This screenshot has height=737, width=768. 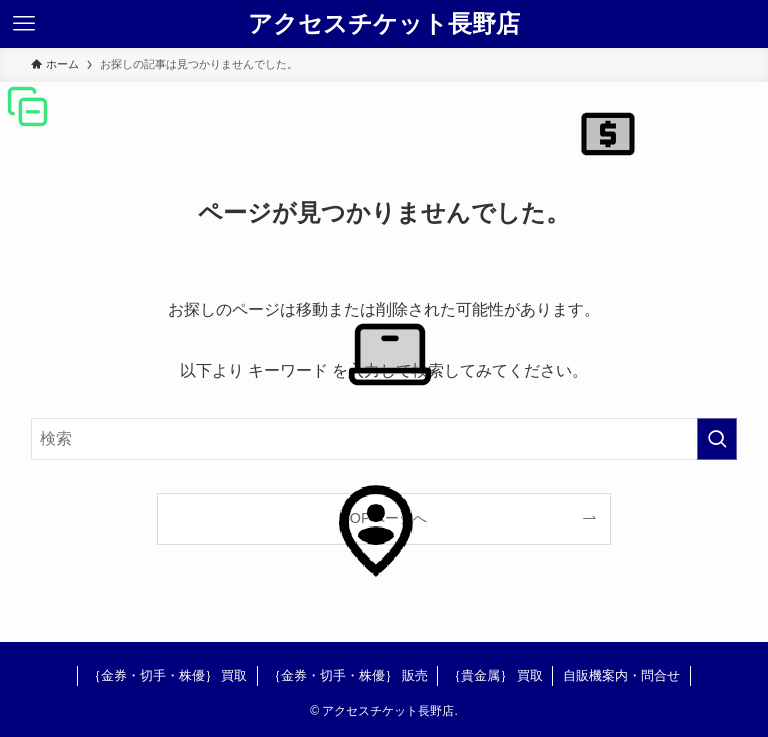 I want to click on find nearby ATMs or cash machines, so click(x=608, y=134).